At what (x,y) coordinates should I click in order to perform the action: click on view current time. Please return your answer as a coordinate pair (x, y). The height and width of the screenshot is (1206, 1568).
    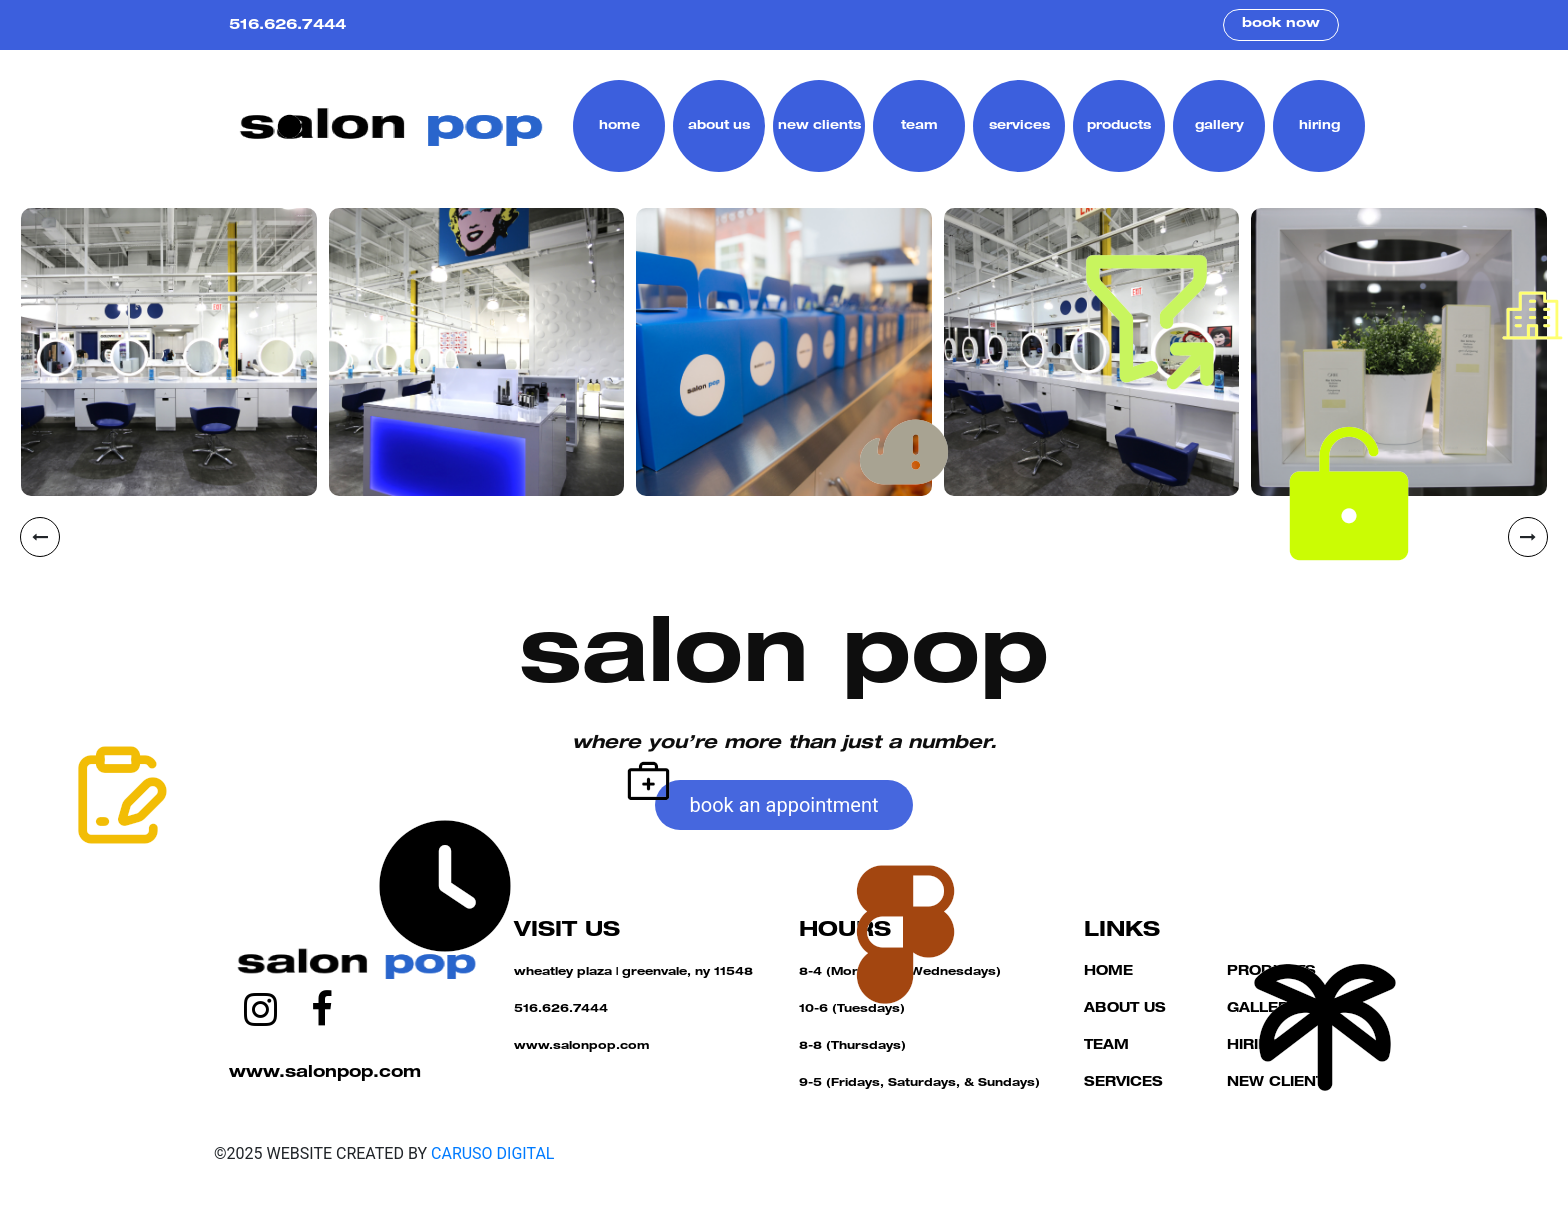
    Looking at the image, I should click on (445, 886).